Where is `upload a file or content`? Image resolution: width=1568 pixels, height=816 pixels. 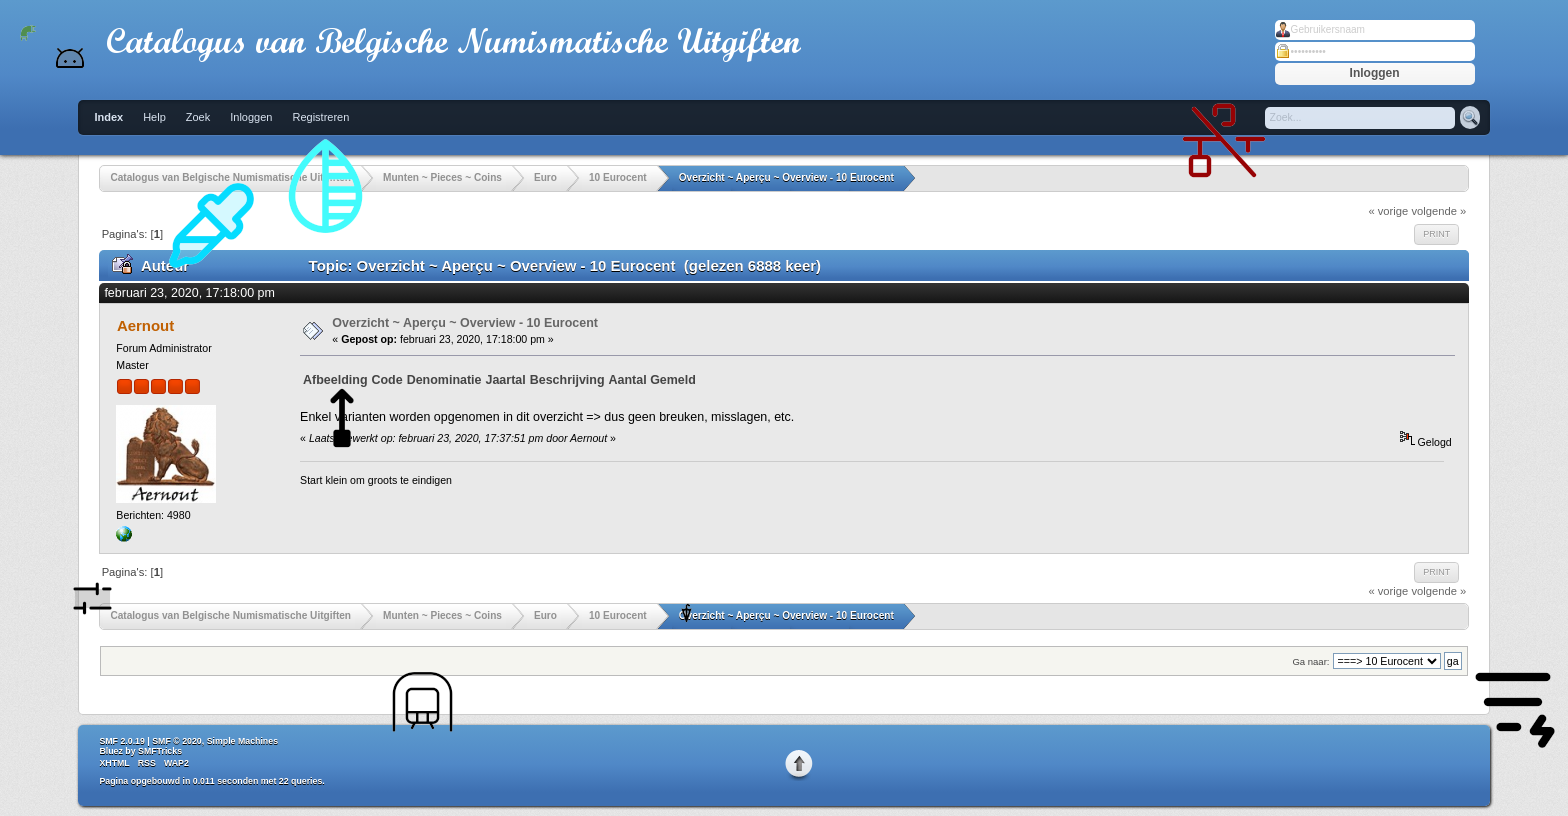
upload a file or content is located at coordinates (342, 418).